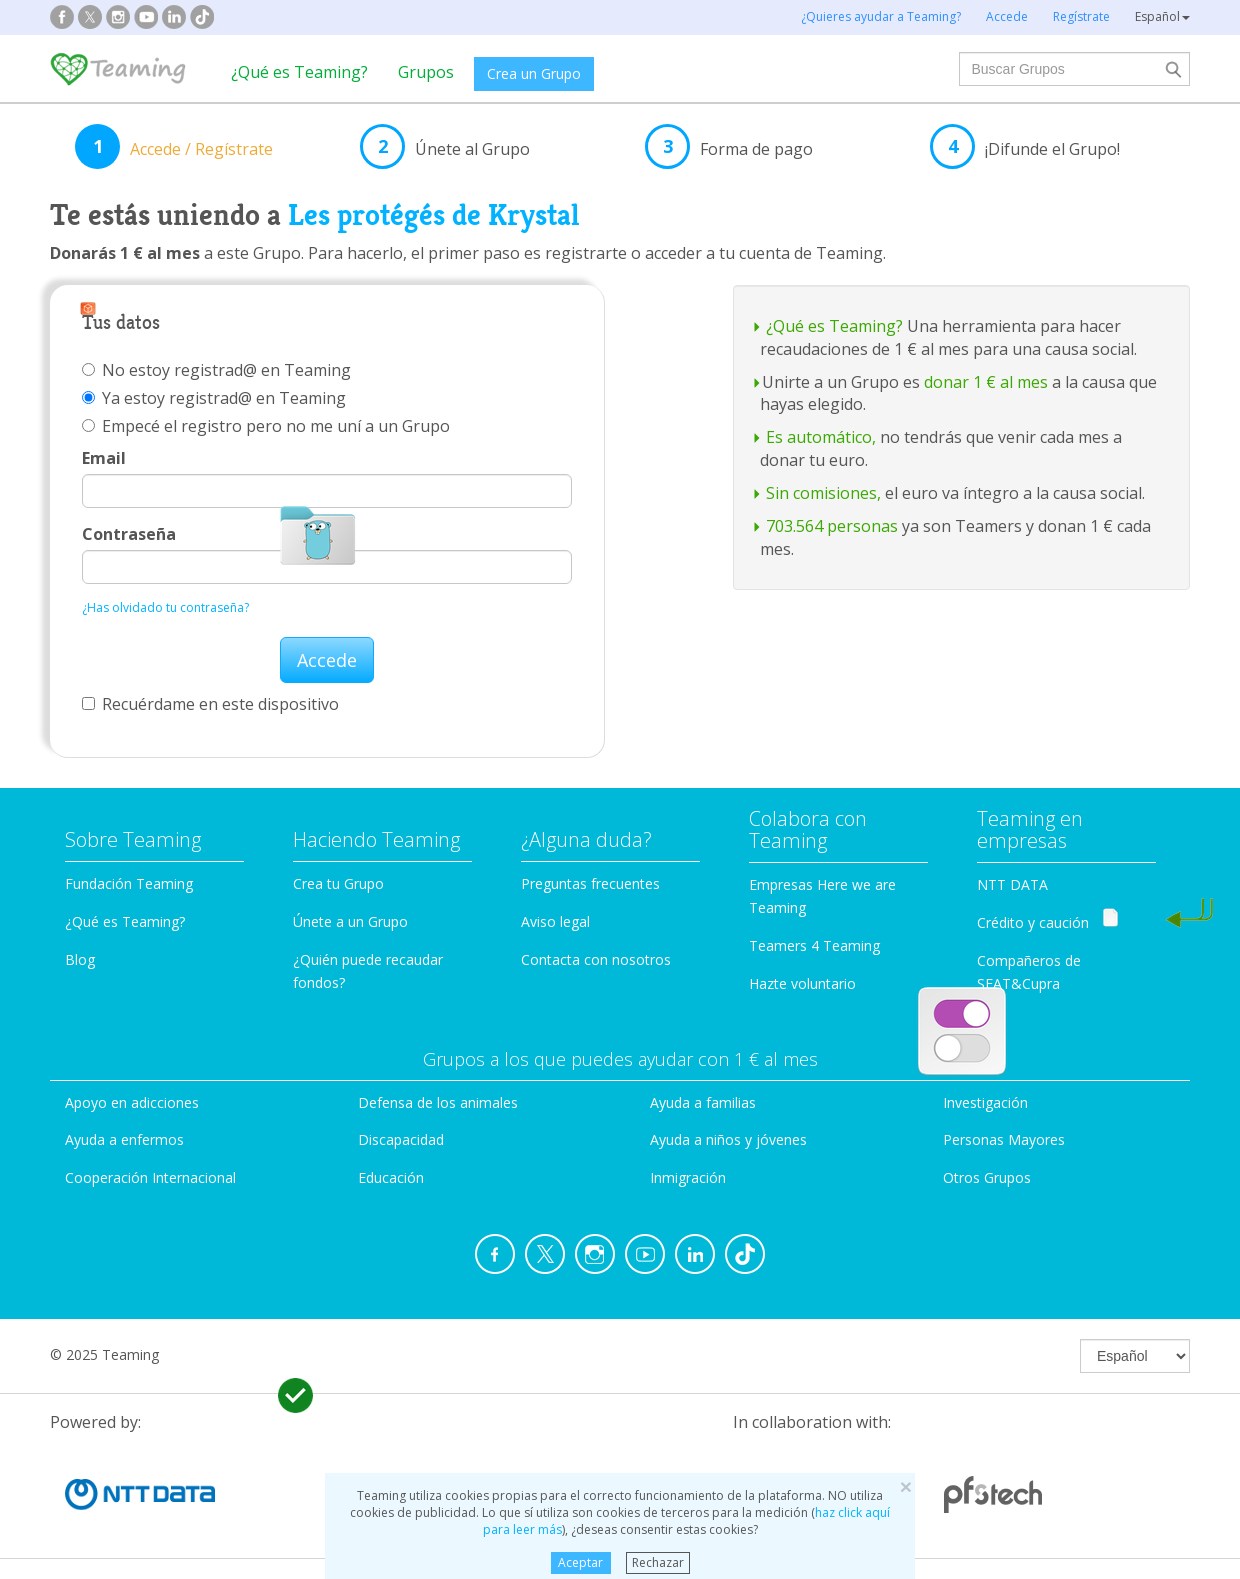 This screenshot has height=1579, width=1240. Describe the element at coordinates (295, 1395) in the screenshot. I see `confirm or approve an action` at that location.